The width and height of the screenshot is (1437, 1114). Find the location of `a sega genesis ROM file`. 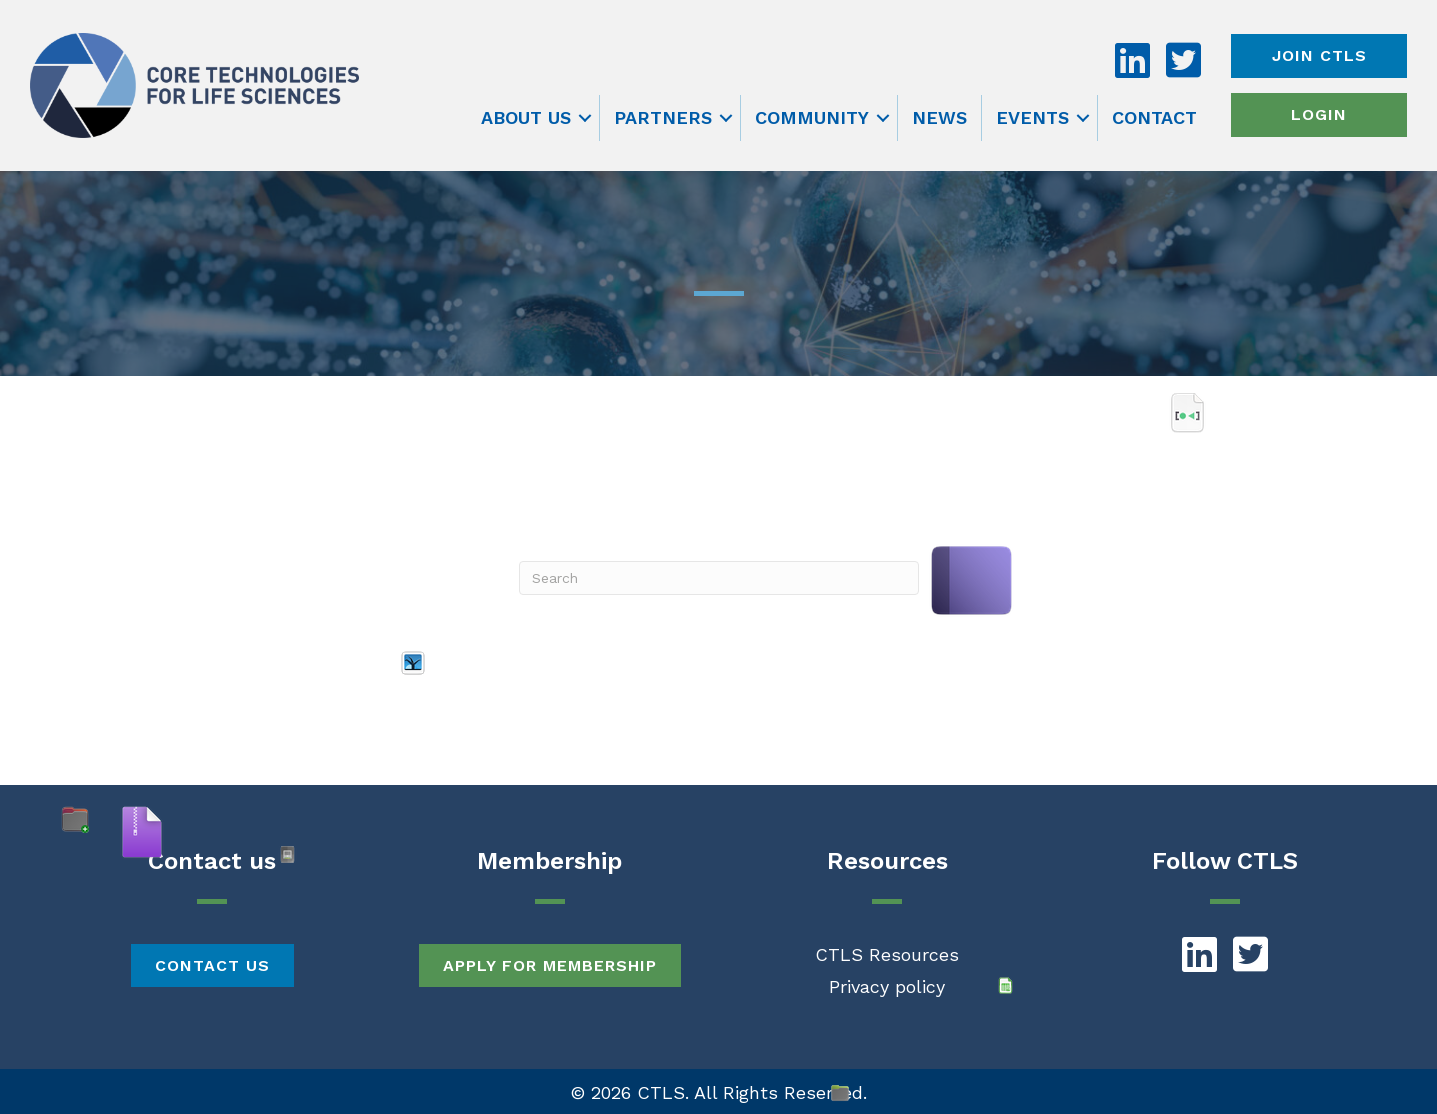

a sega genesis ROM file is located at coordinates (287, 854).